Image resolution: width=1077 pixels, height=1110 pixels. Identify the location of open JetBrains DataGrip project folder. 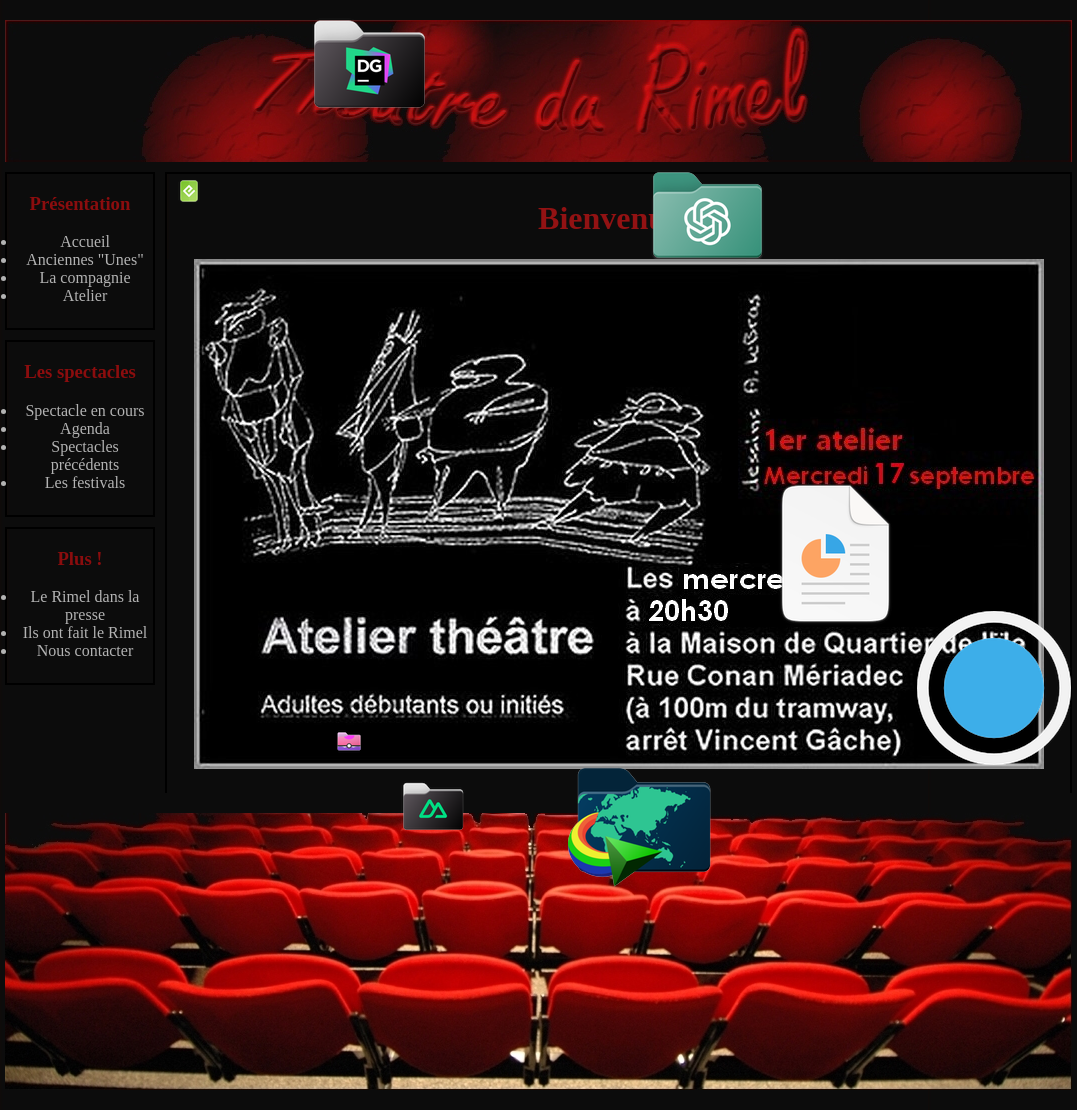
(369, 67).